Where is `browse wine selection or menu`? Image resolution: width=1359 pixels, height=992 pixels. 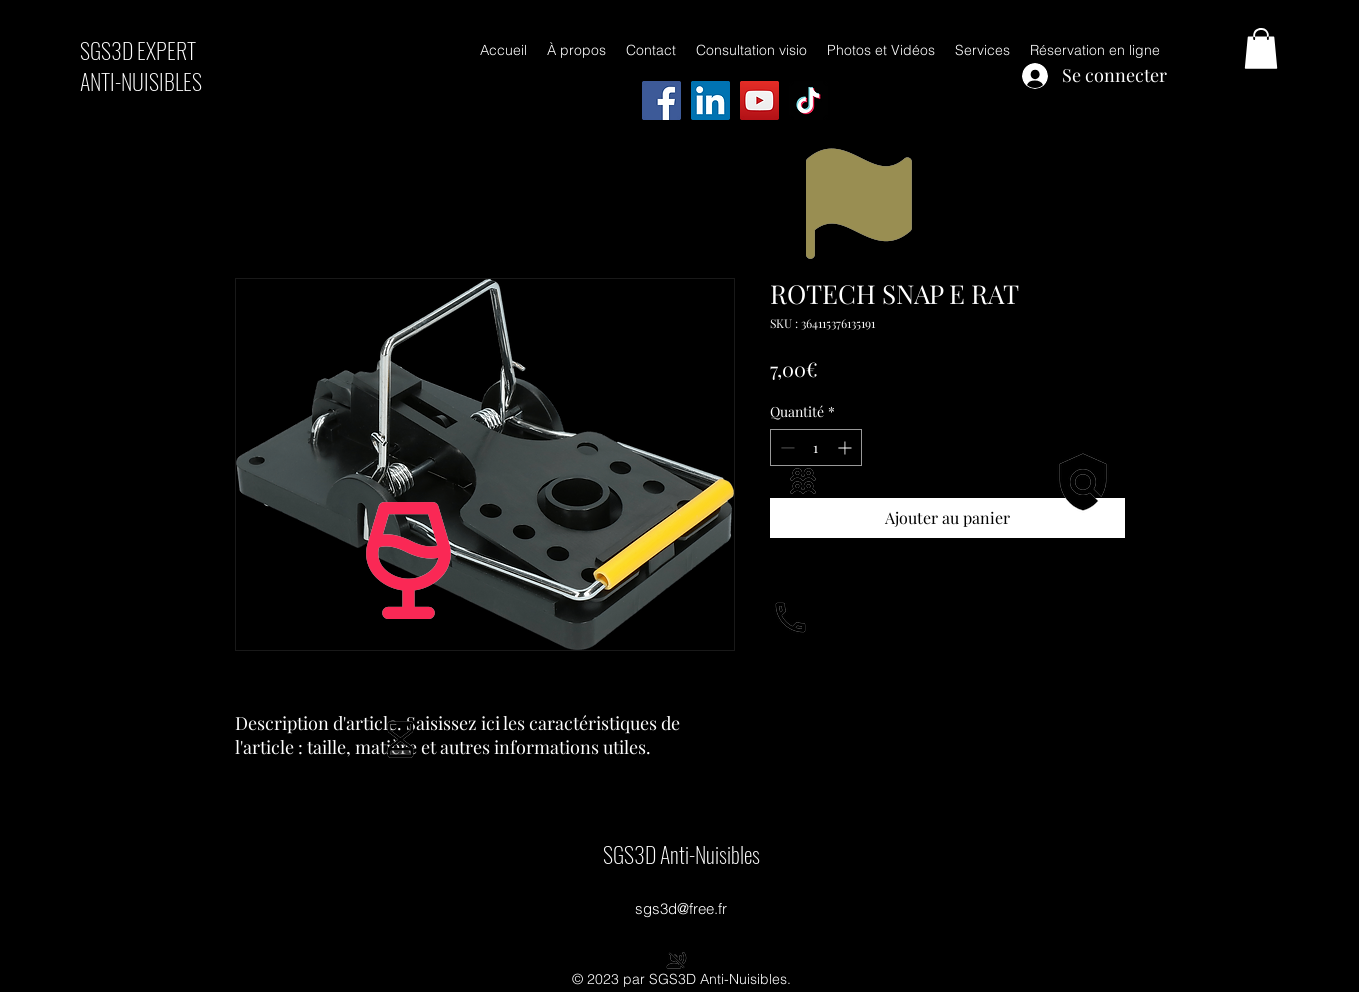 browse wine selection or menu is located at coordinates (408, 556).